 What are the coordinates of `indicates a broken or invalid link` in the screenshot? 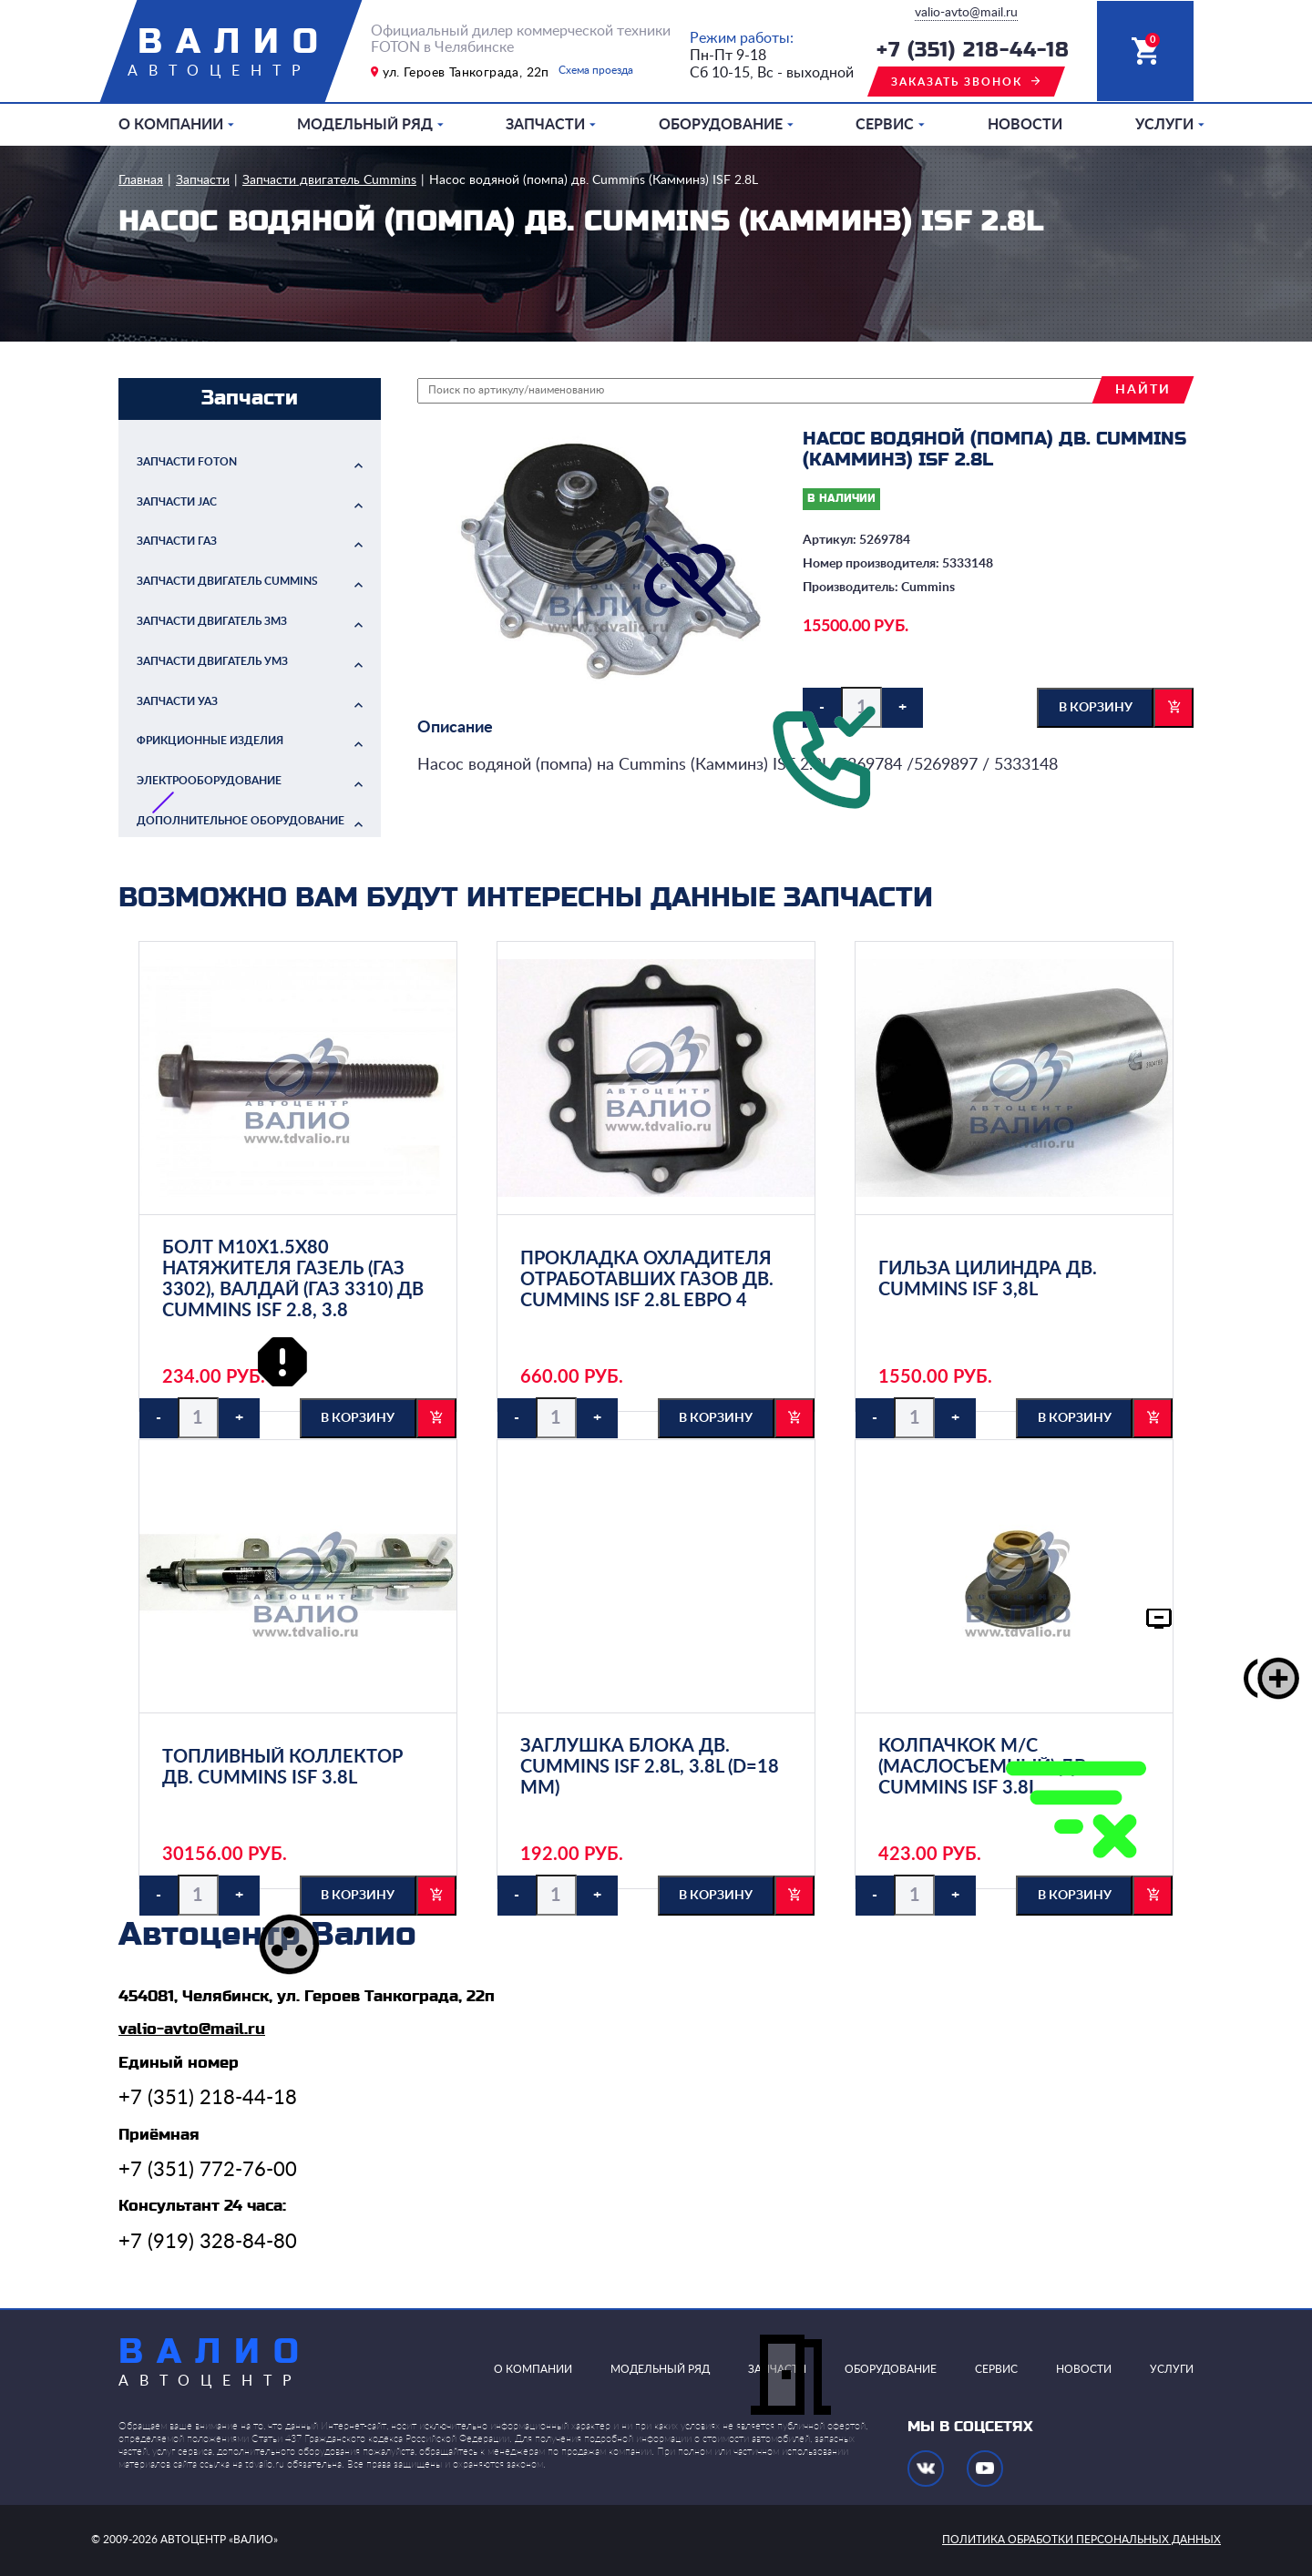 It's located at (685, 576).